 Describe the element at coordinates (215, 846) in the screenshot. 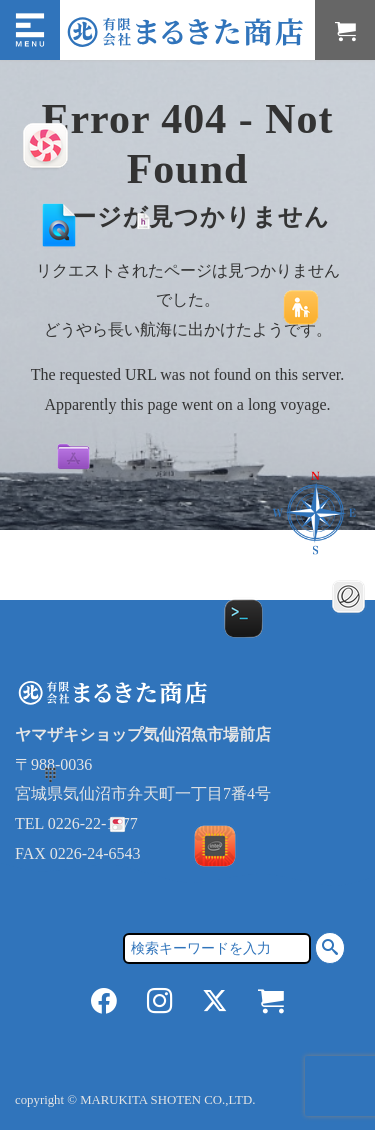

I see `launch intel system monitoring or diagnostics app` at that location.